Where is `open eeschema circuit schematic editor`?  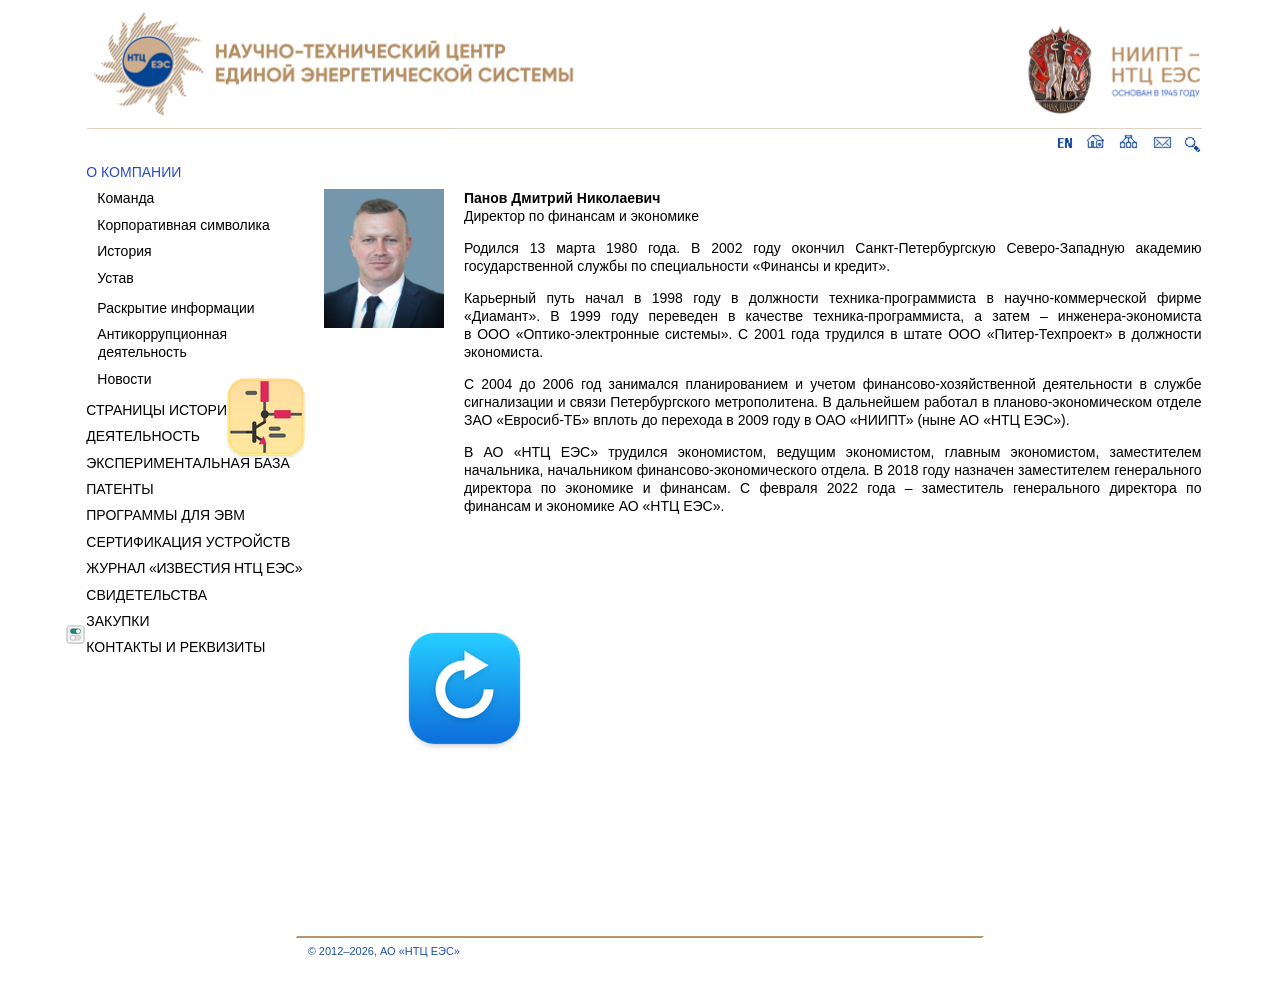 open eeschema circuit schematic editor is located at coordinates (266, 417).